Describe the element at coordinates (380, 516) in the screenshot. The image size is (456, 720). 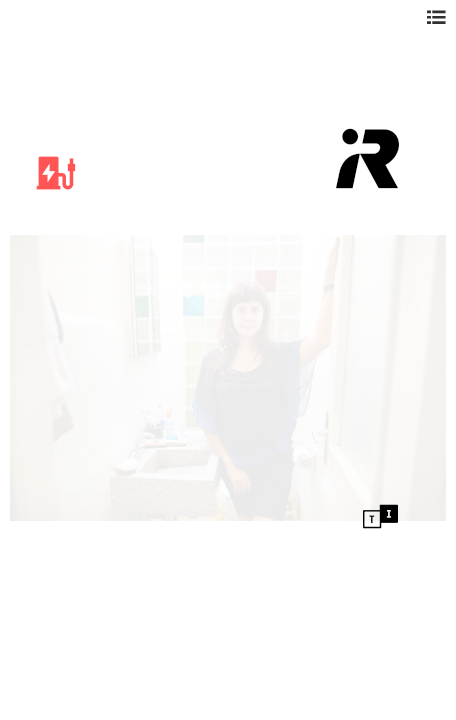
I see `open the TuneIn radio app` at that location.